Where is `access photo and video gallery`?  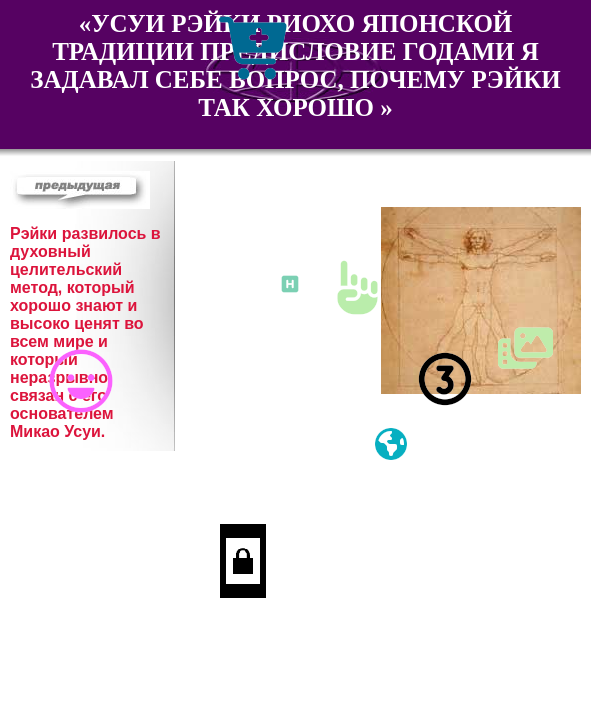 access photo and video gallery is located at coordinates (525, 349).